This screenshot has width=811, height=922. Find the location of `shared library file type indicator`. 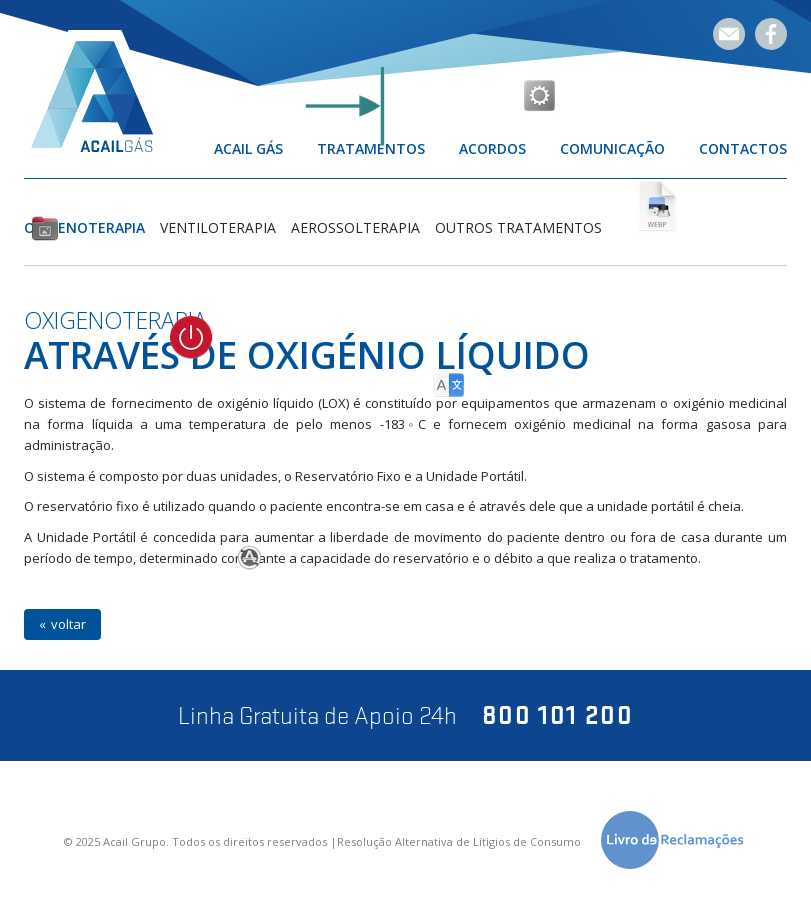

shared library file type indicator is located at coordinates (539, 95).